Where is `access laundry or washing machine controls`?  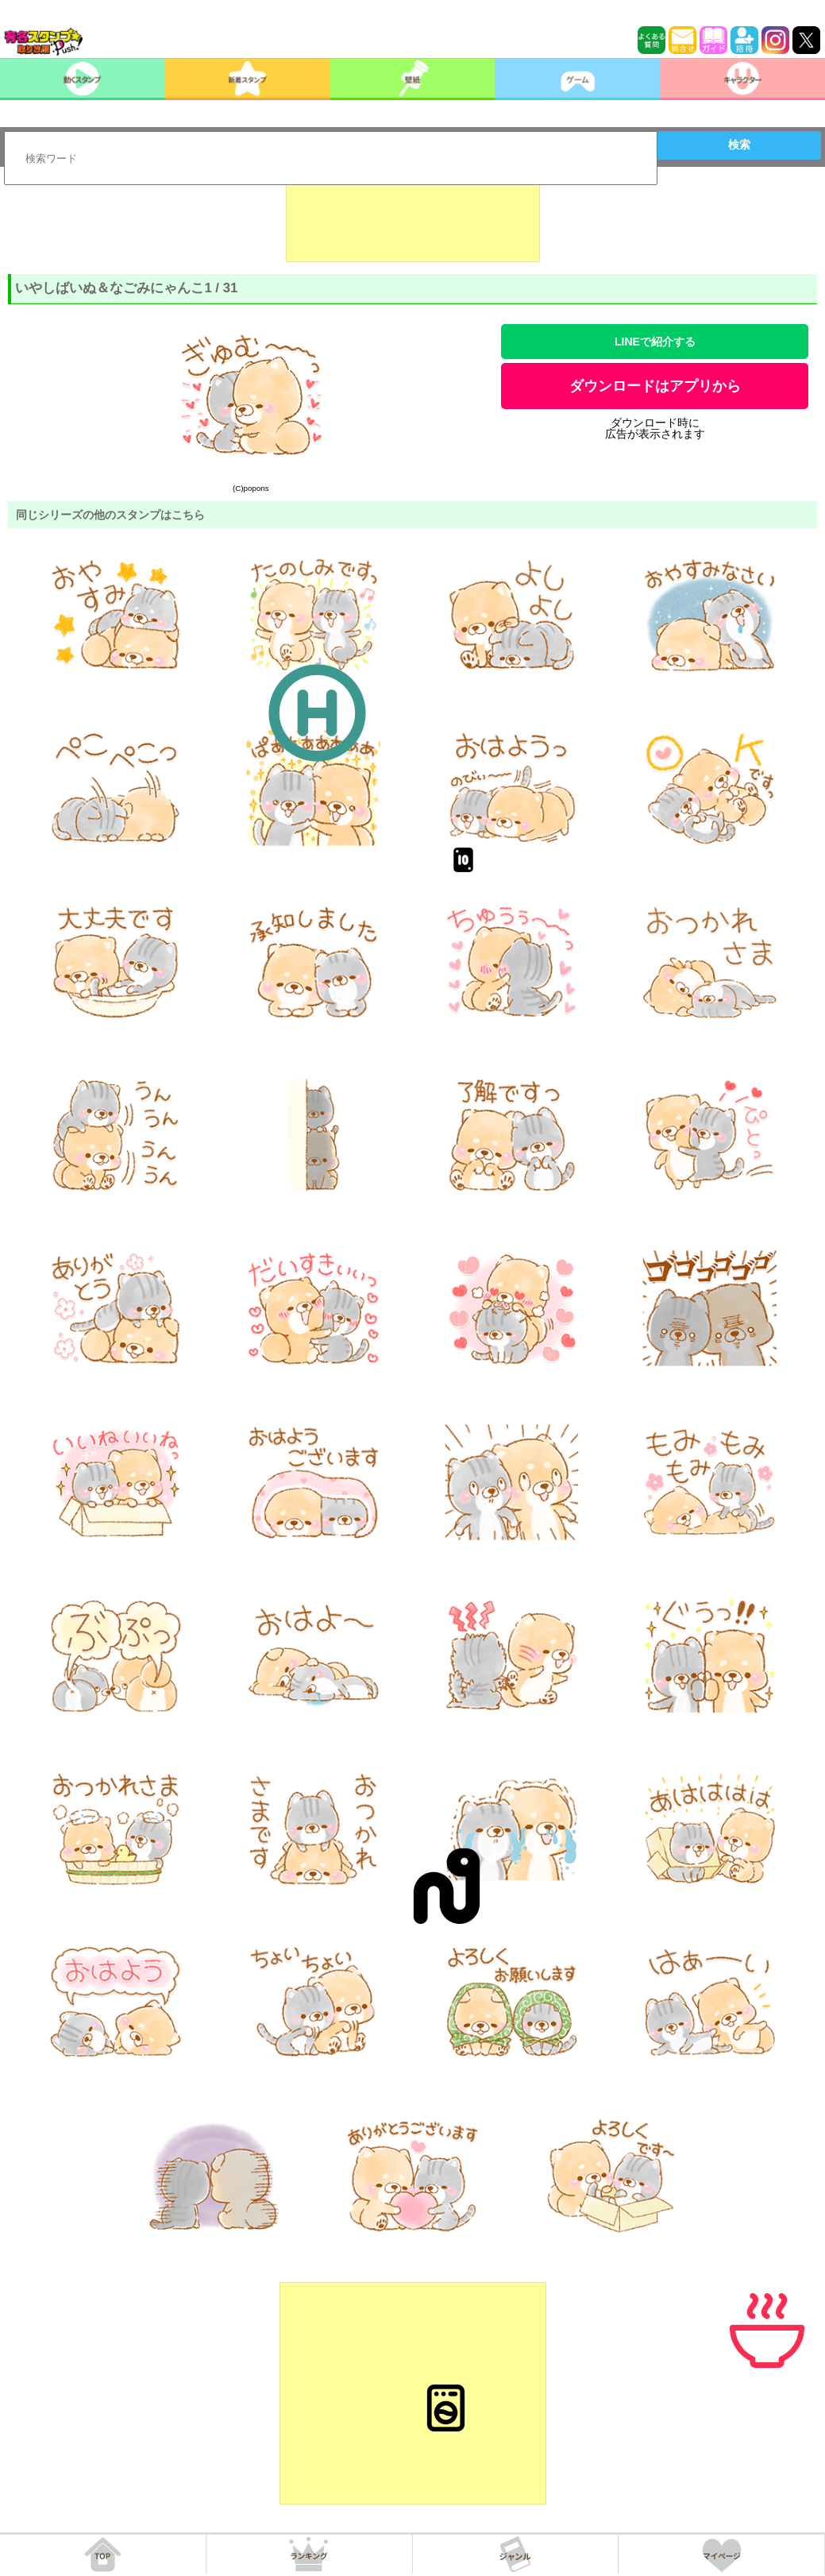
access laundry or washing machine controls is located at coordinates (445, 2408).